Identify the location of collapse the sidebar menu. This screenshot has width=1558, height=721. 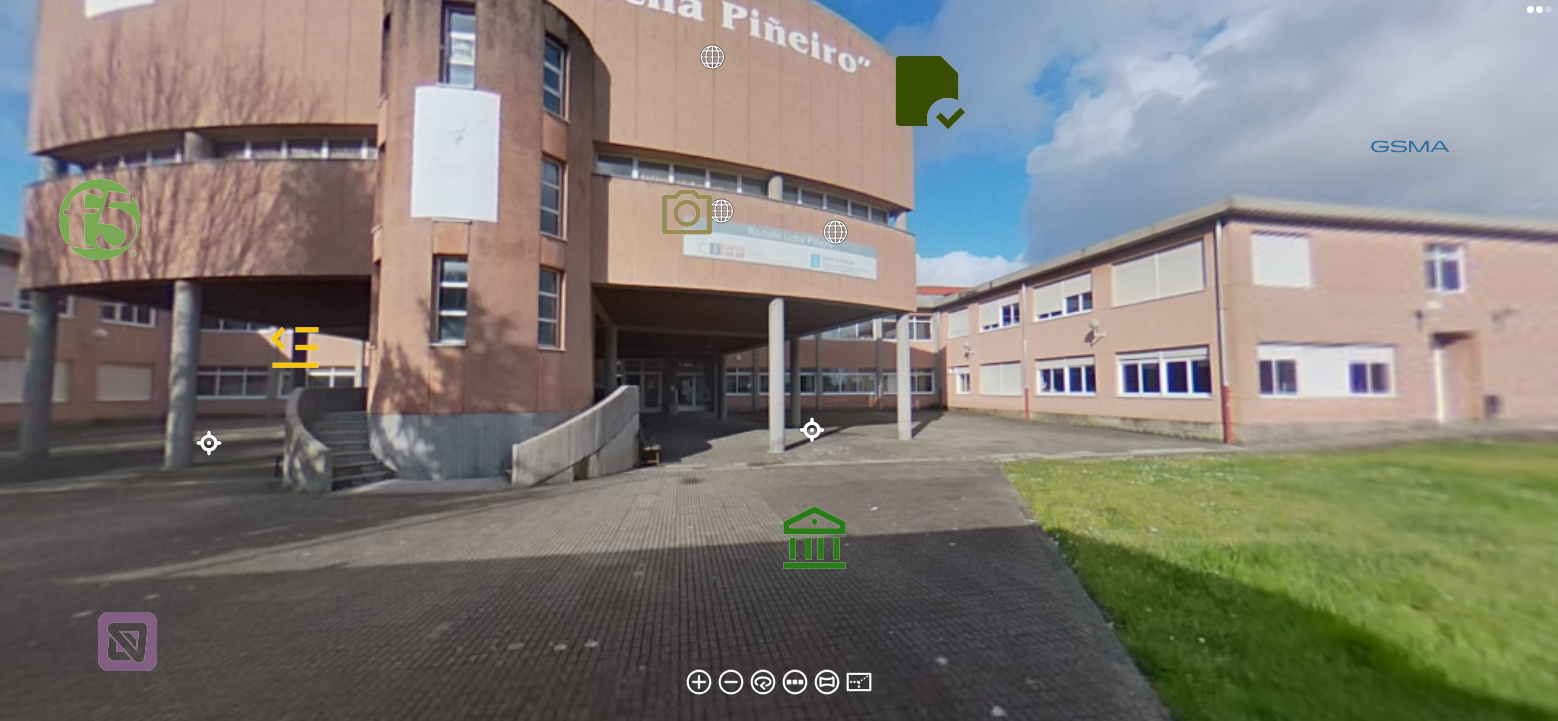
(295, 347).